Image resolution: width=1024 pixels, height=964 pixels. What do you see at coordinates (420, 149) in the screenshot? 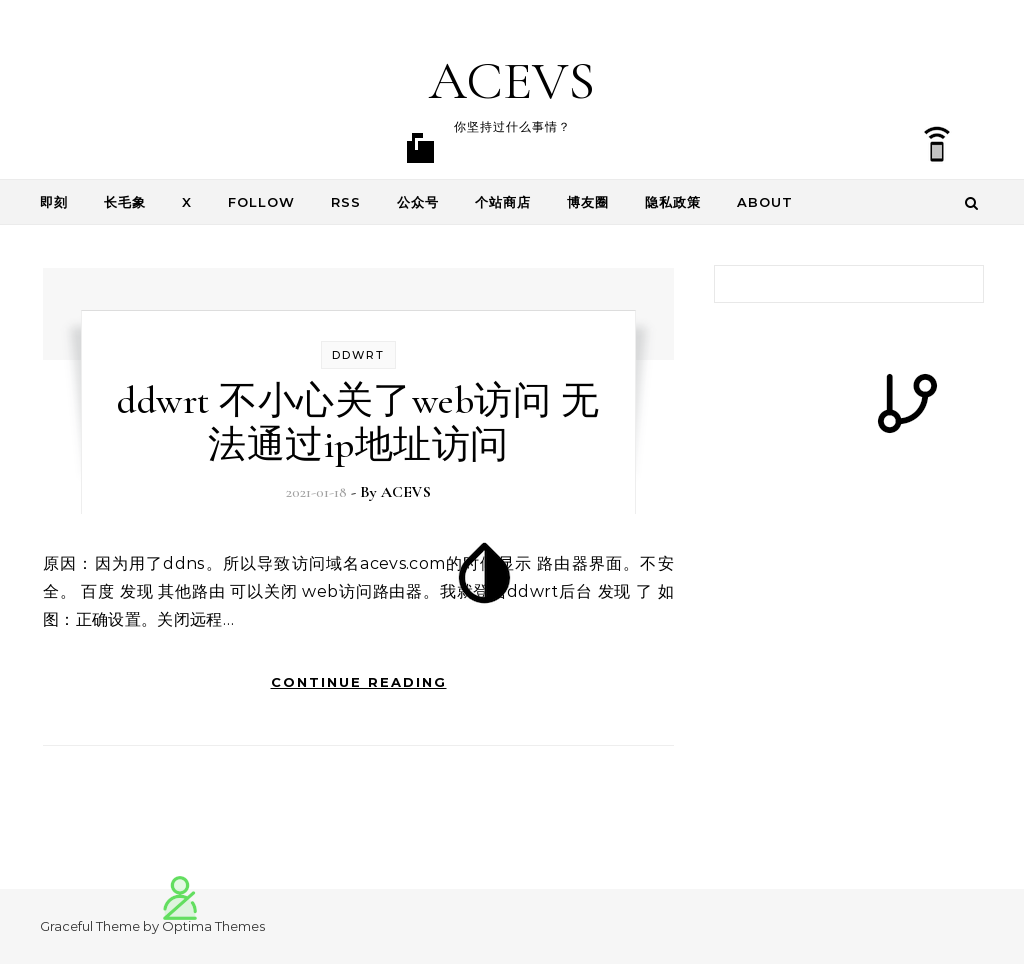
I see `indicates unread mail in your mailbox` at bounding box center [420, 149].